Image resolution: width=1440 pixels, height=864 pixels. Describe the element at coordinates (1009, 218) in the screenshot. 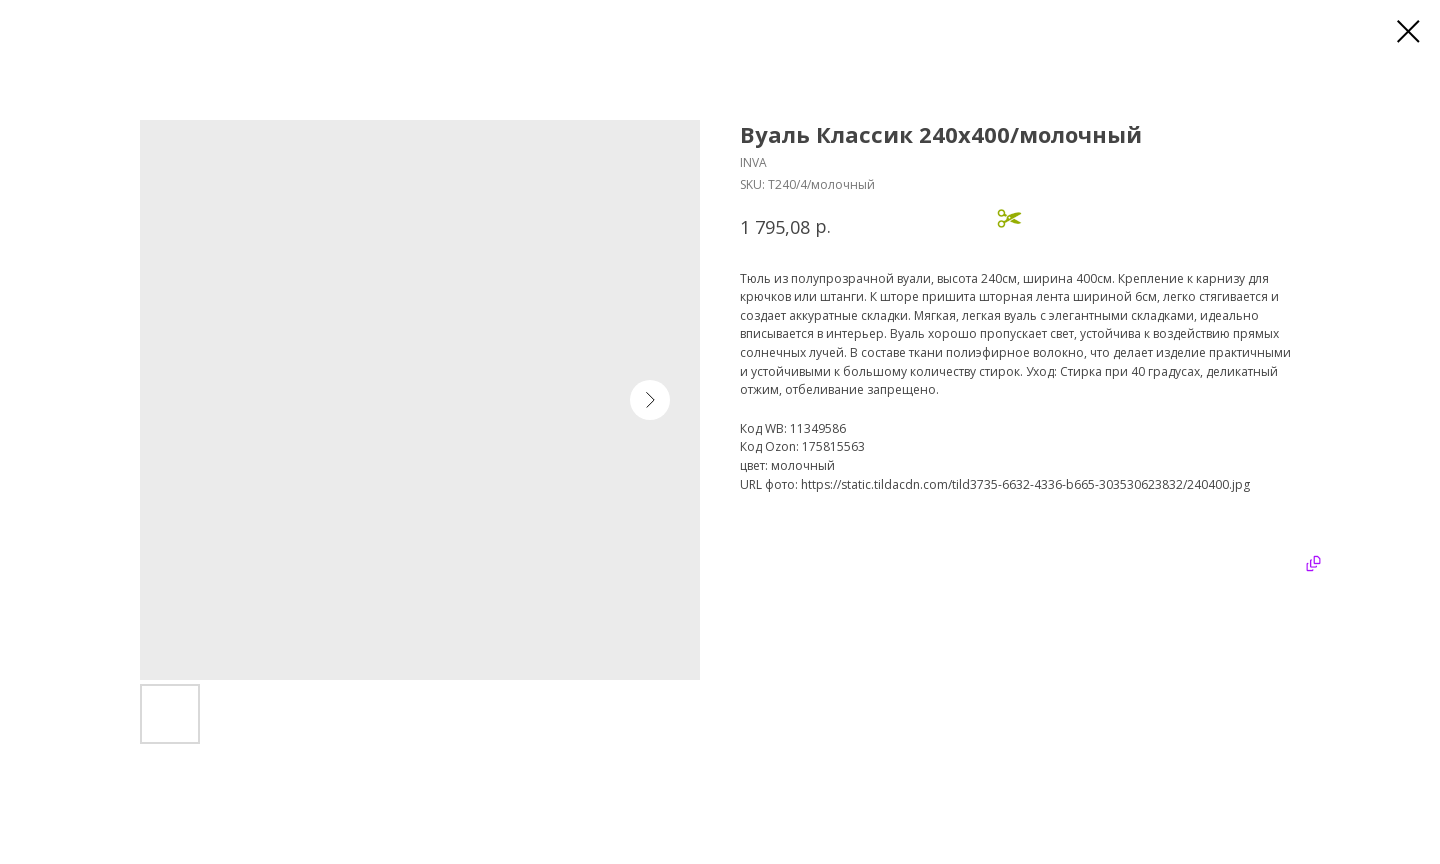

I see `cut selected text or content` at that location.